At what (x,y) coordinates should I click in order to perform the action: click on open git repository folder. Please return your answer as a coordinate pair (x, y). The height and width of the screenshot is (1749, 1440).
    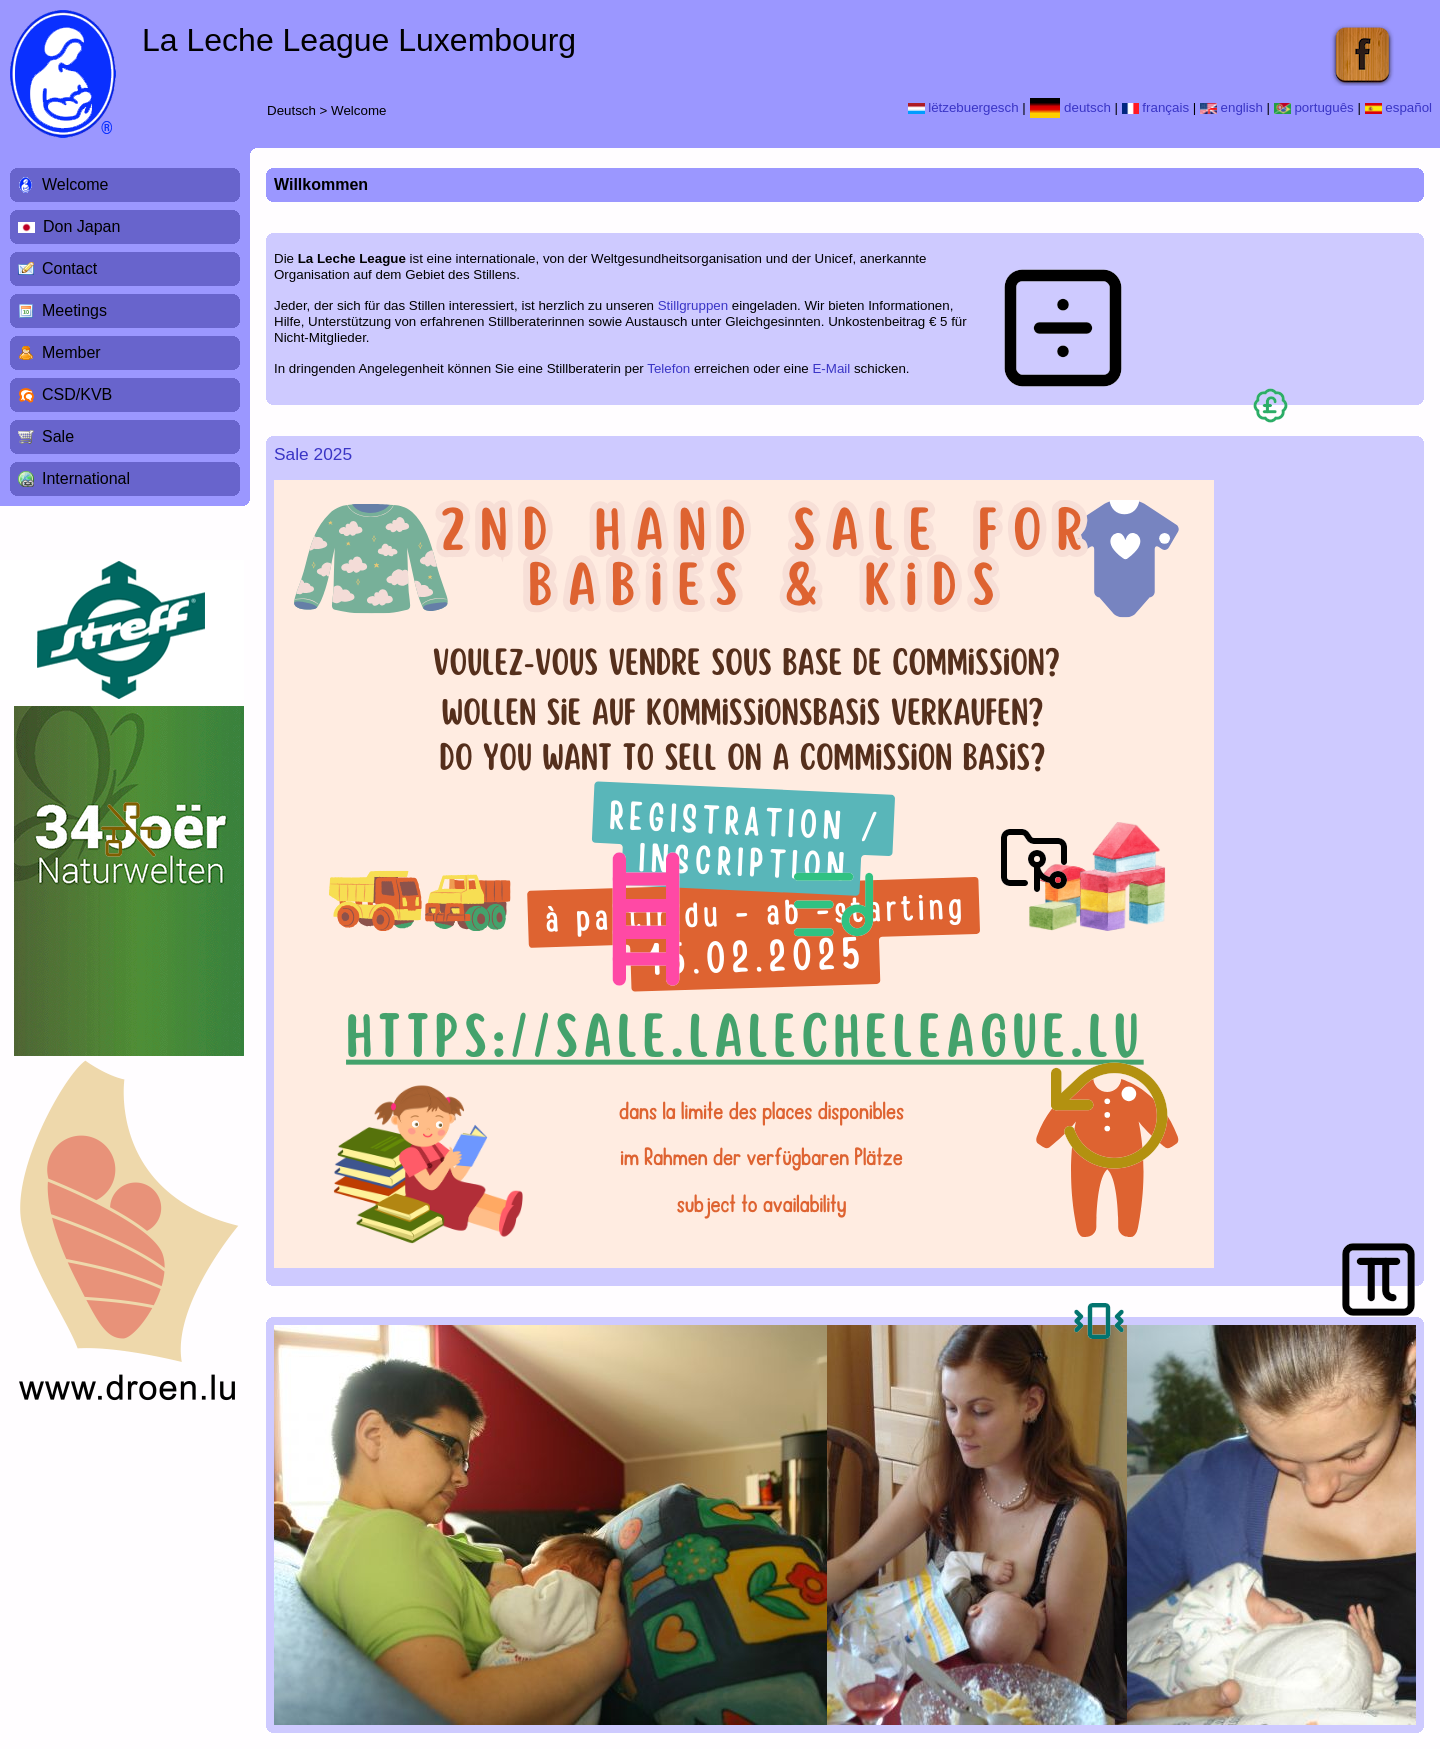
    Looking at the image, I should click on (1034, 859).